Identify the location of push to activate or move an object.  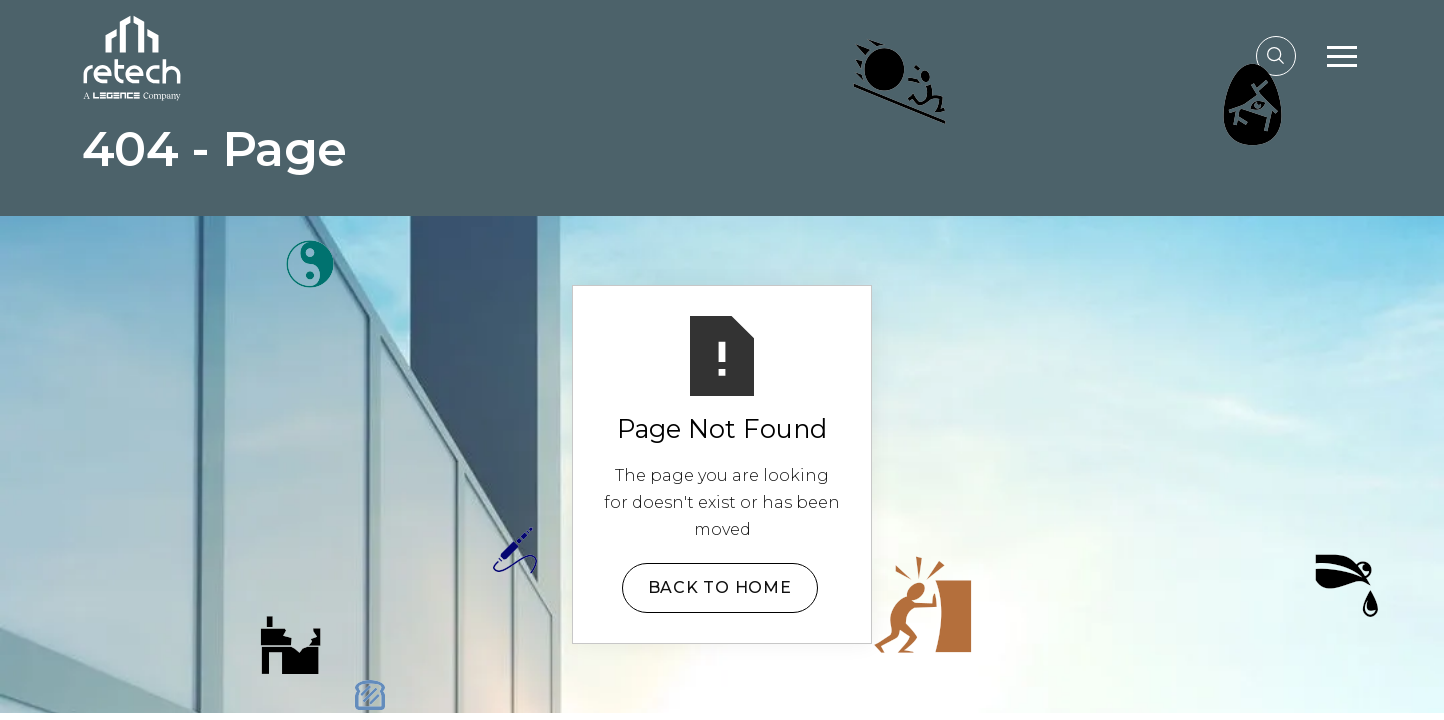
(922, 603).